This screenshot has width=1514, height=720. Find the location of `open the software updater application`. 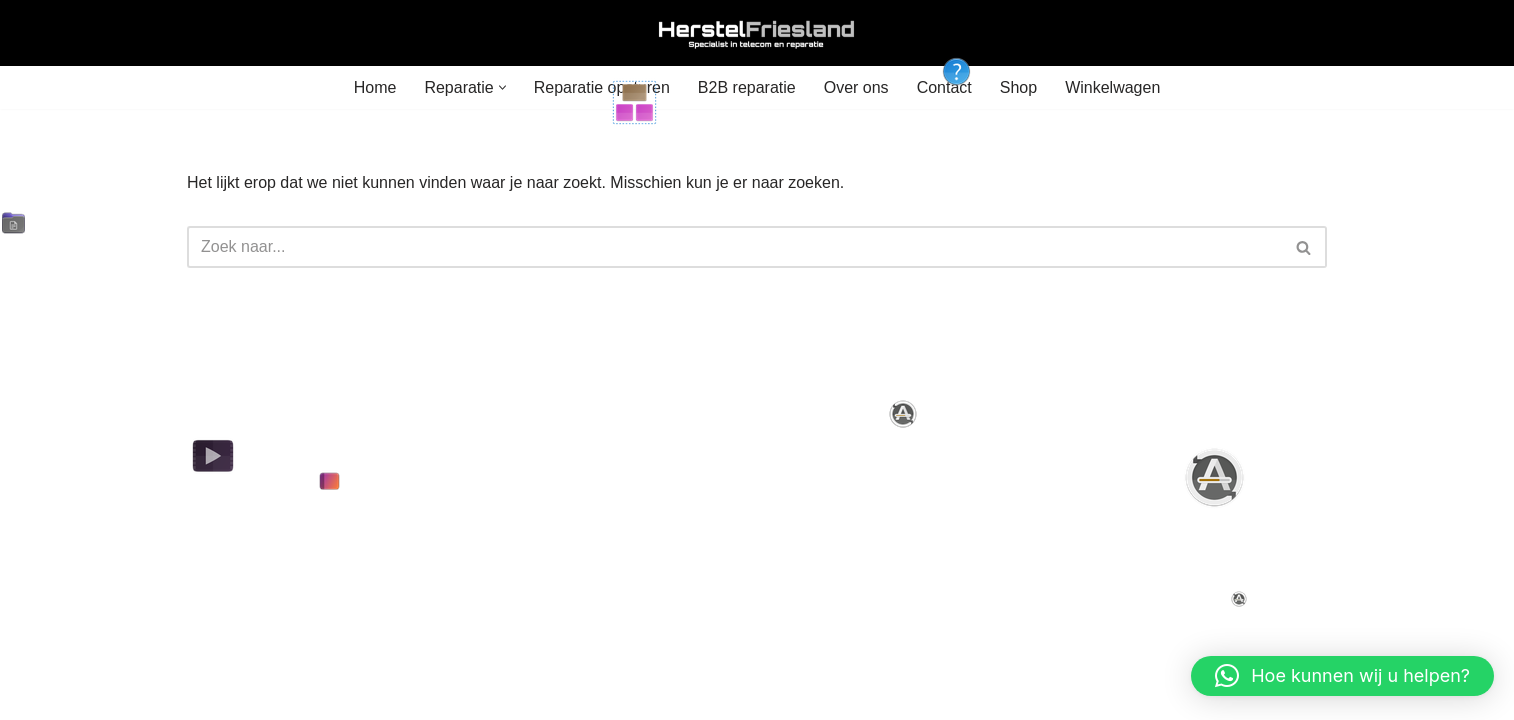

open the software updater application is located at coordinates (903, 414).